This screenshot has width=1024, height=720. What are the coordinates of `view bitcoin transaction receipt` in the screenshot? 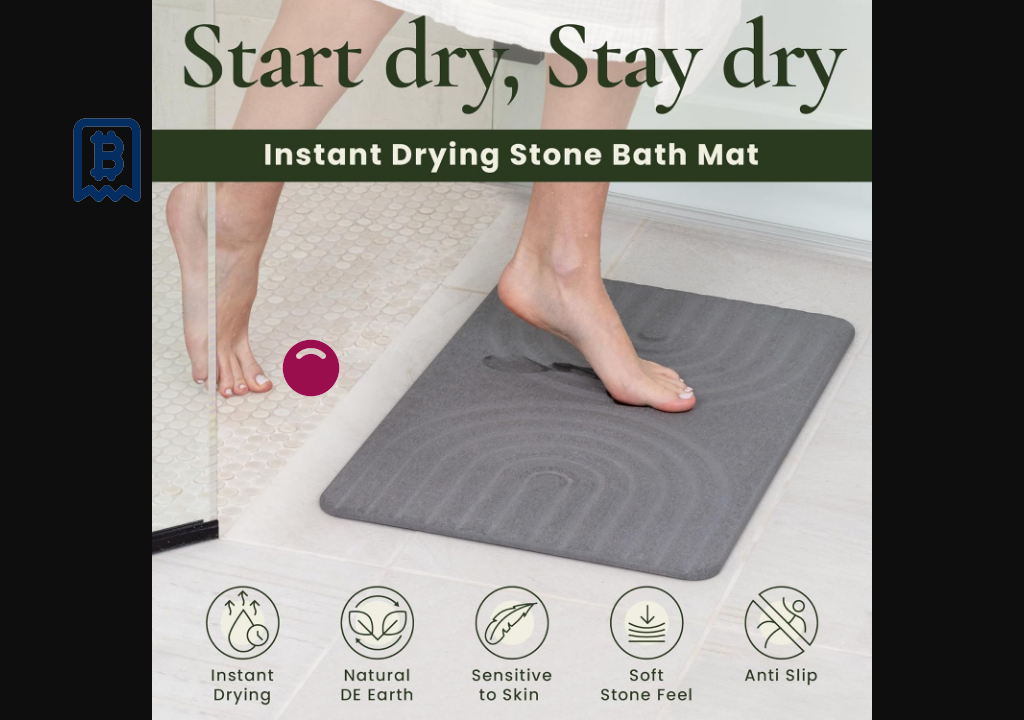 It's located at (107, 160).